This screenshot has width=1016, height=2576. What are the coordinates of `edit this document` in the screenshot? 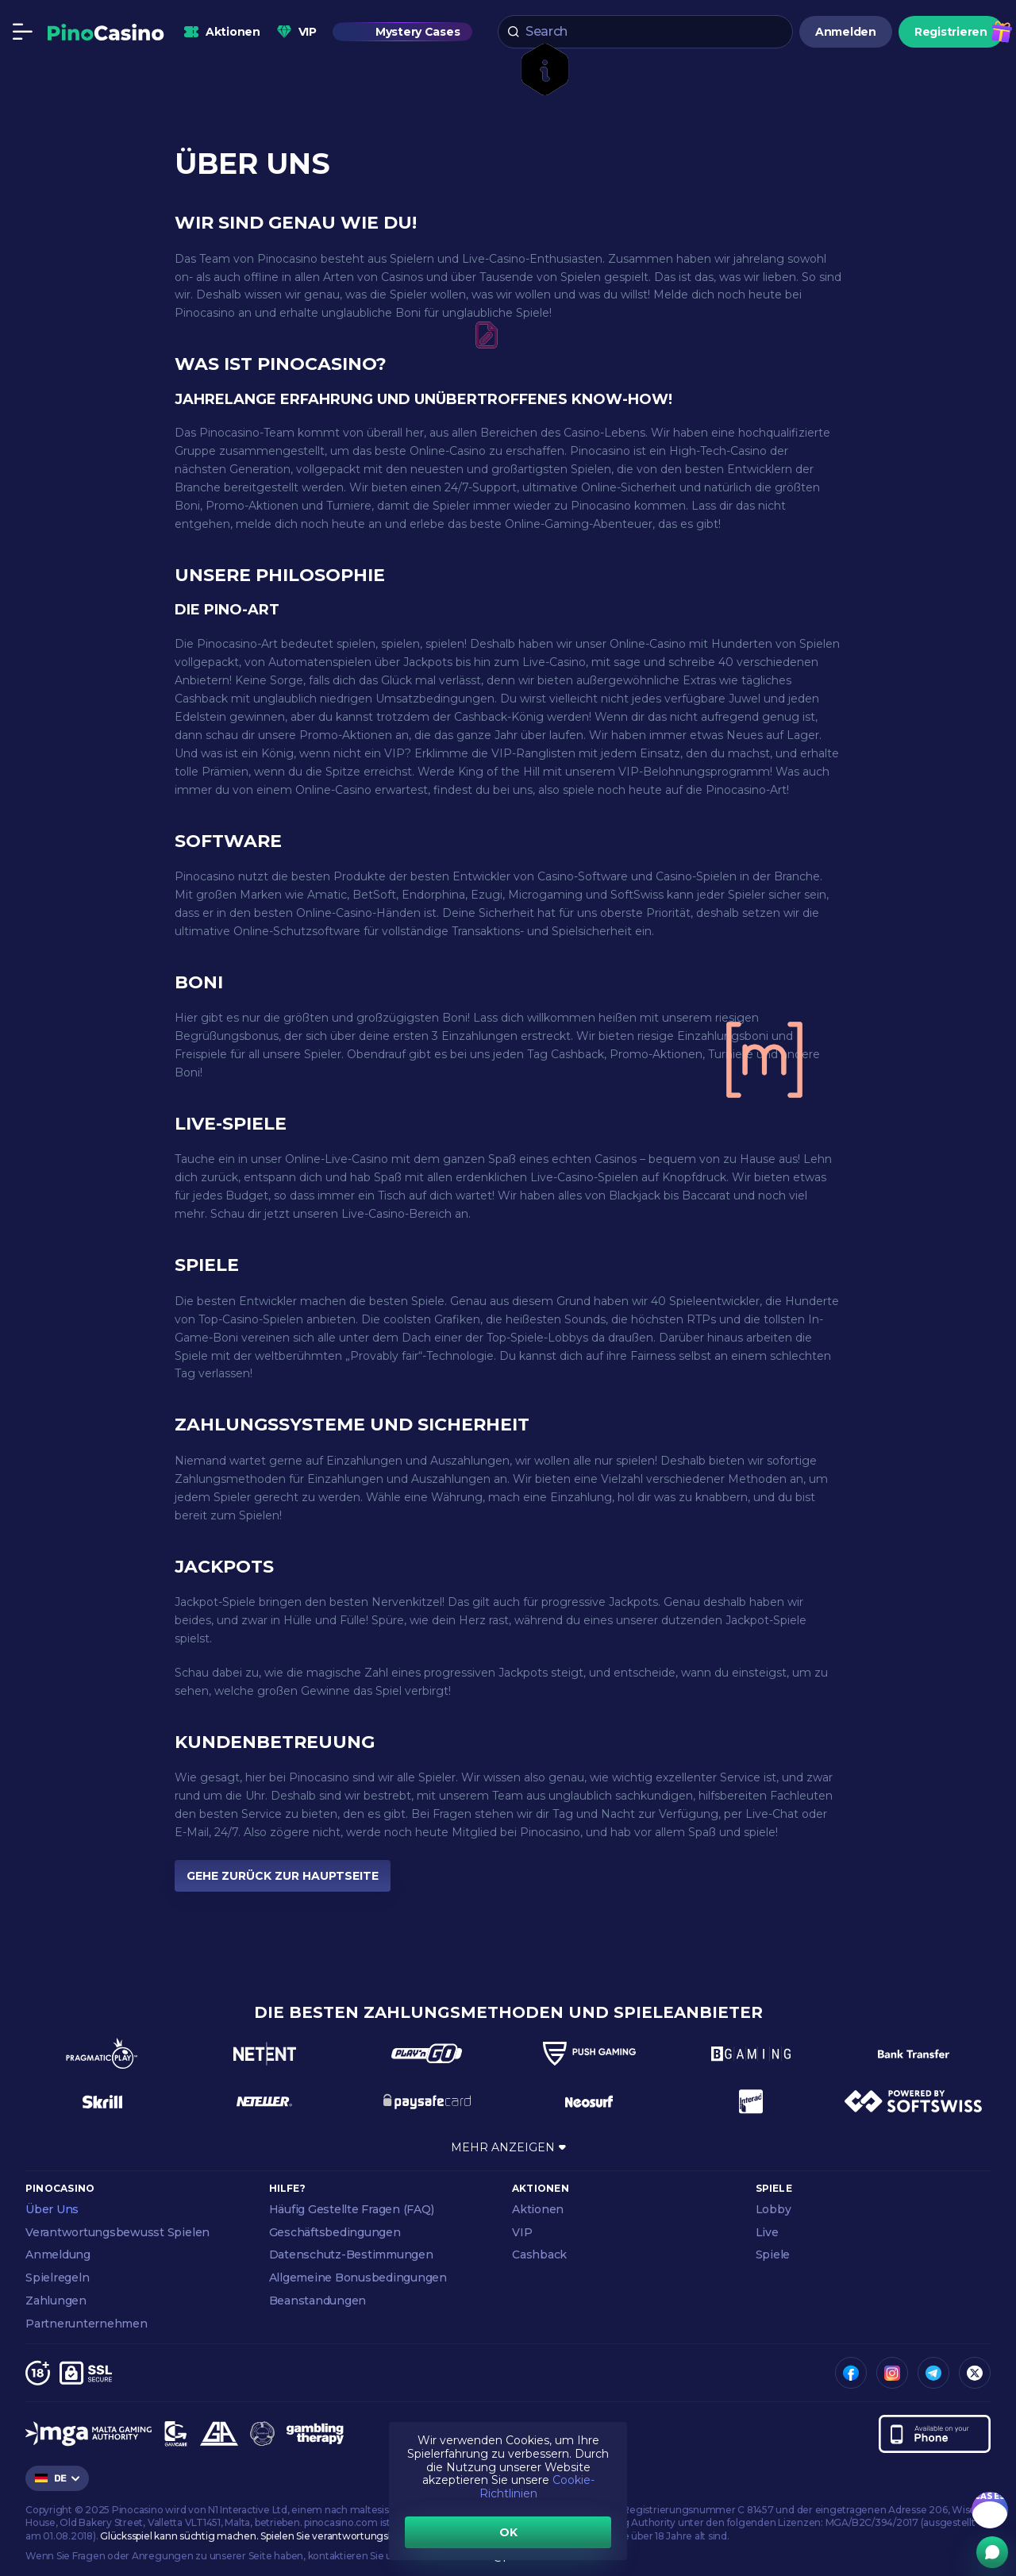 It's located at (487, 335).